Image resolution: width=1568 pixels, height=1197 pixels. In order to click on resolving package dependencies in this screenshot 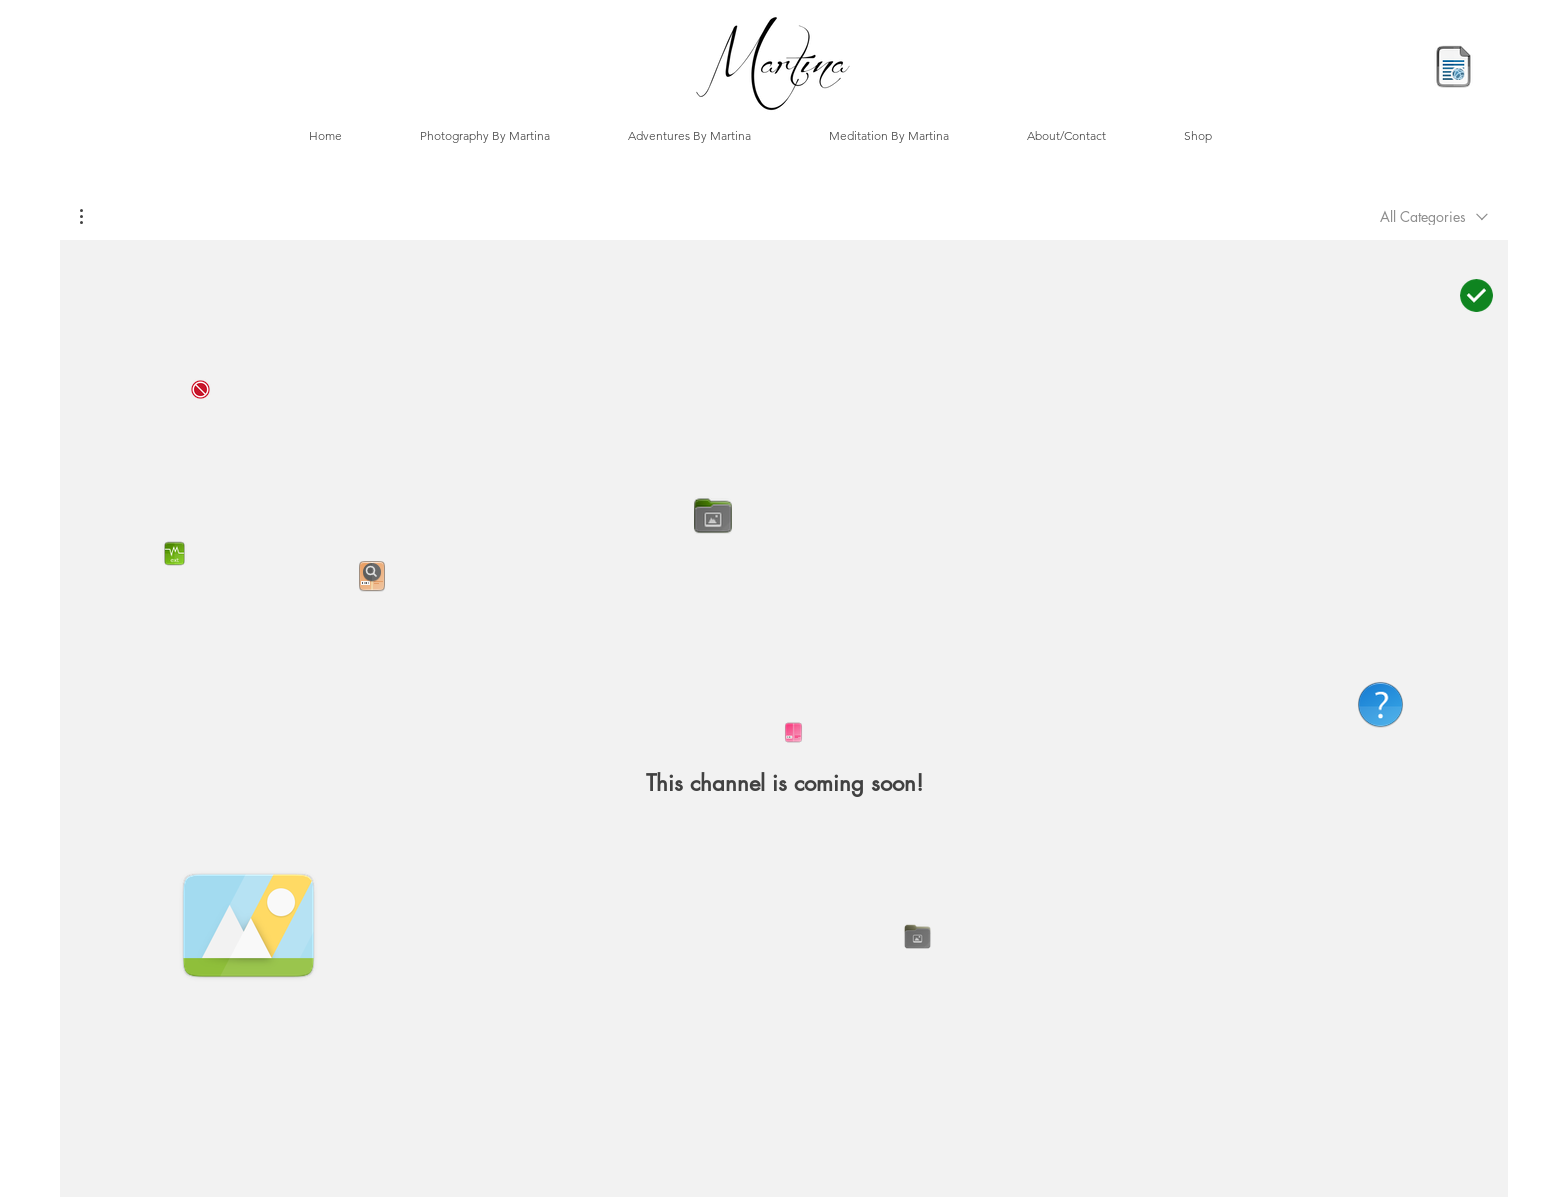, I will do `click(372, 576)`.